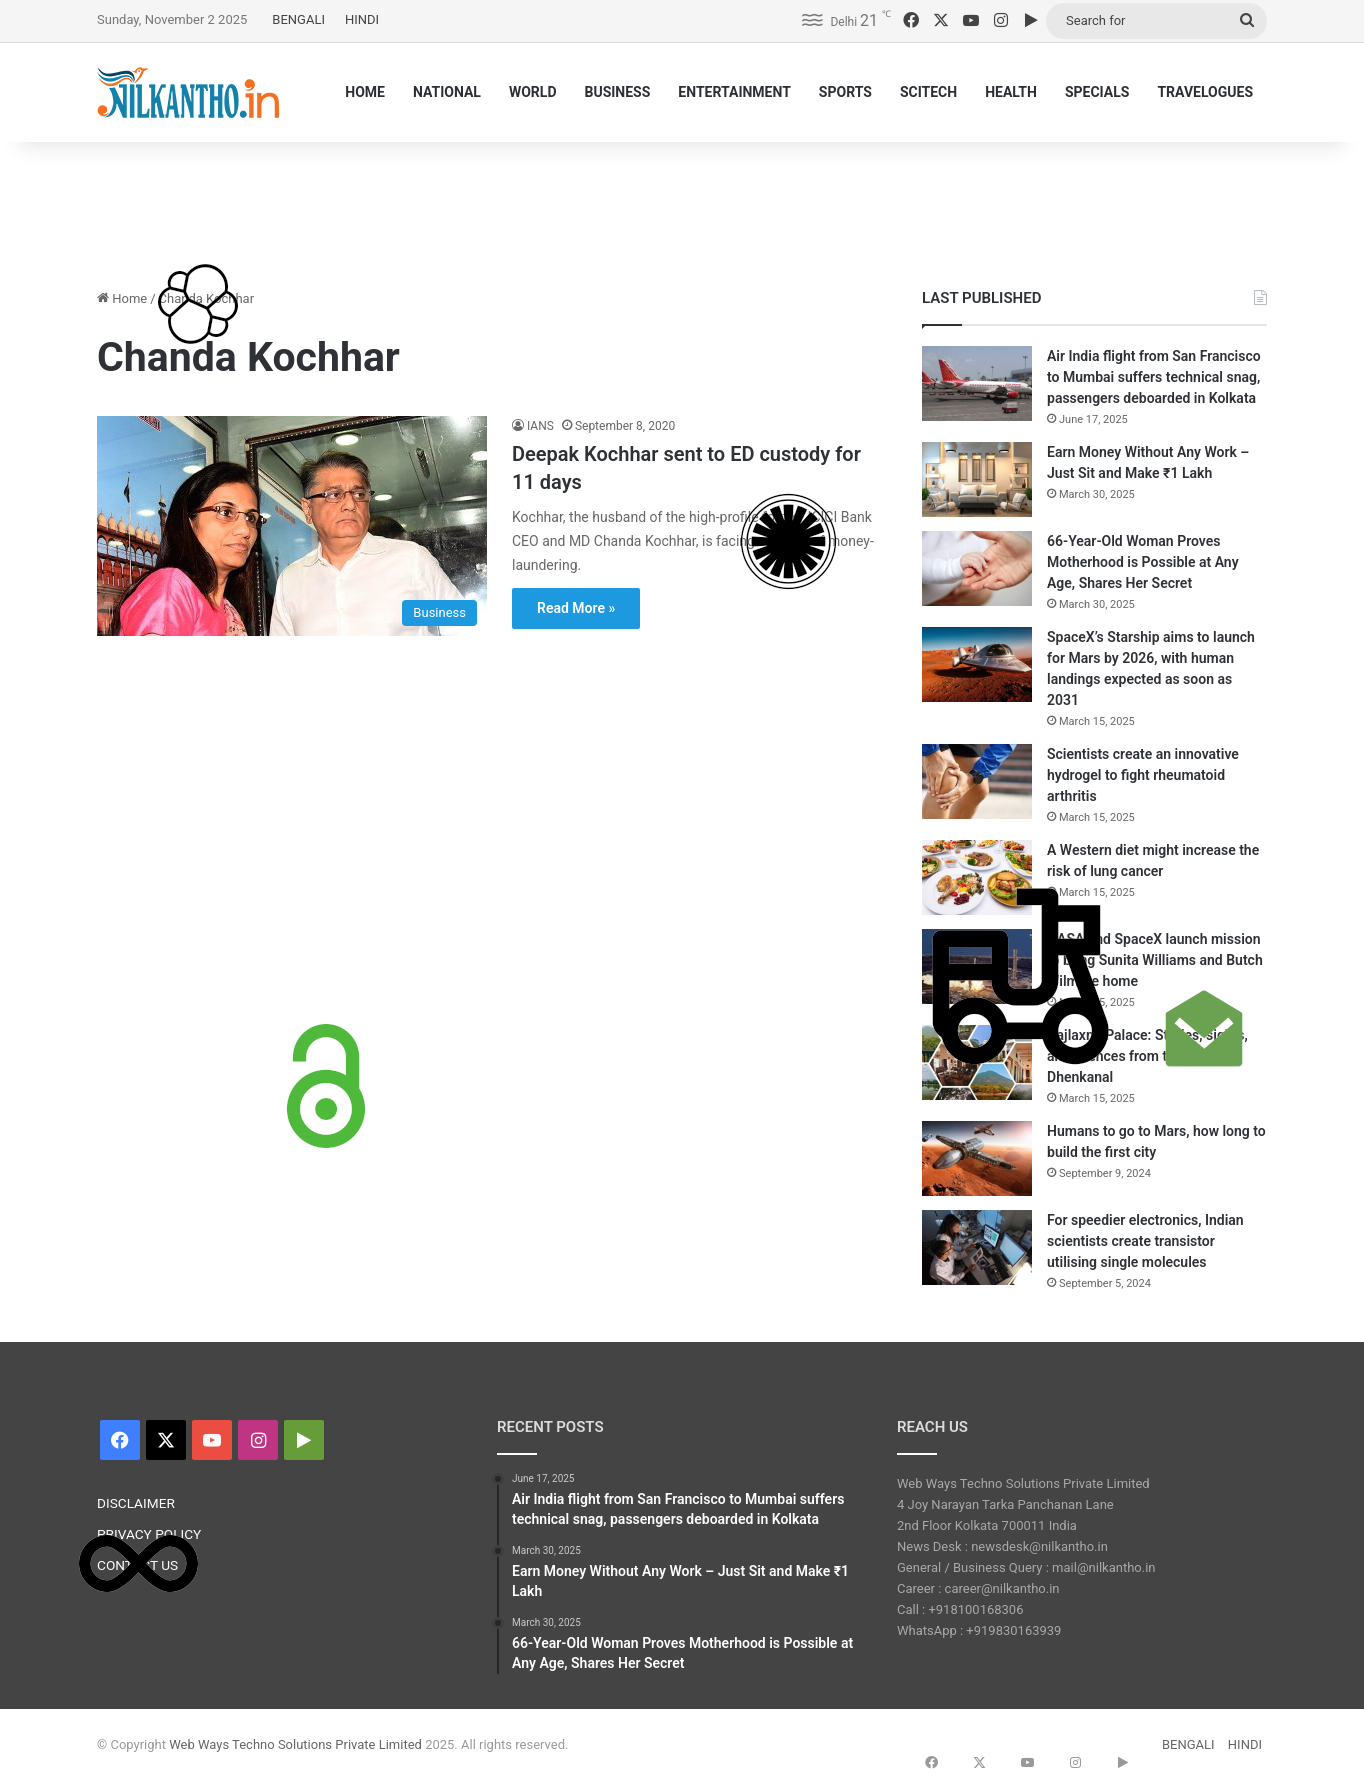 The width and height of the screenshot is (1364, 1781). I want to click on internet computer protocol (ICP) logo, so click(138, 1563).